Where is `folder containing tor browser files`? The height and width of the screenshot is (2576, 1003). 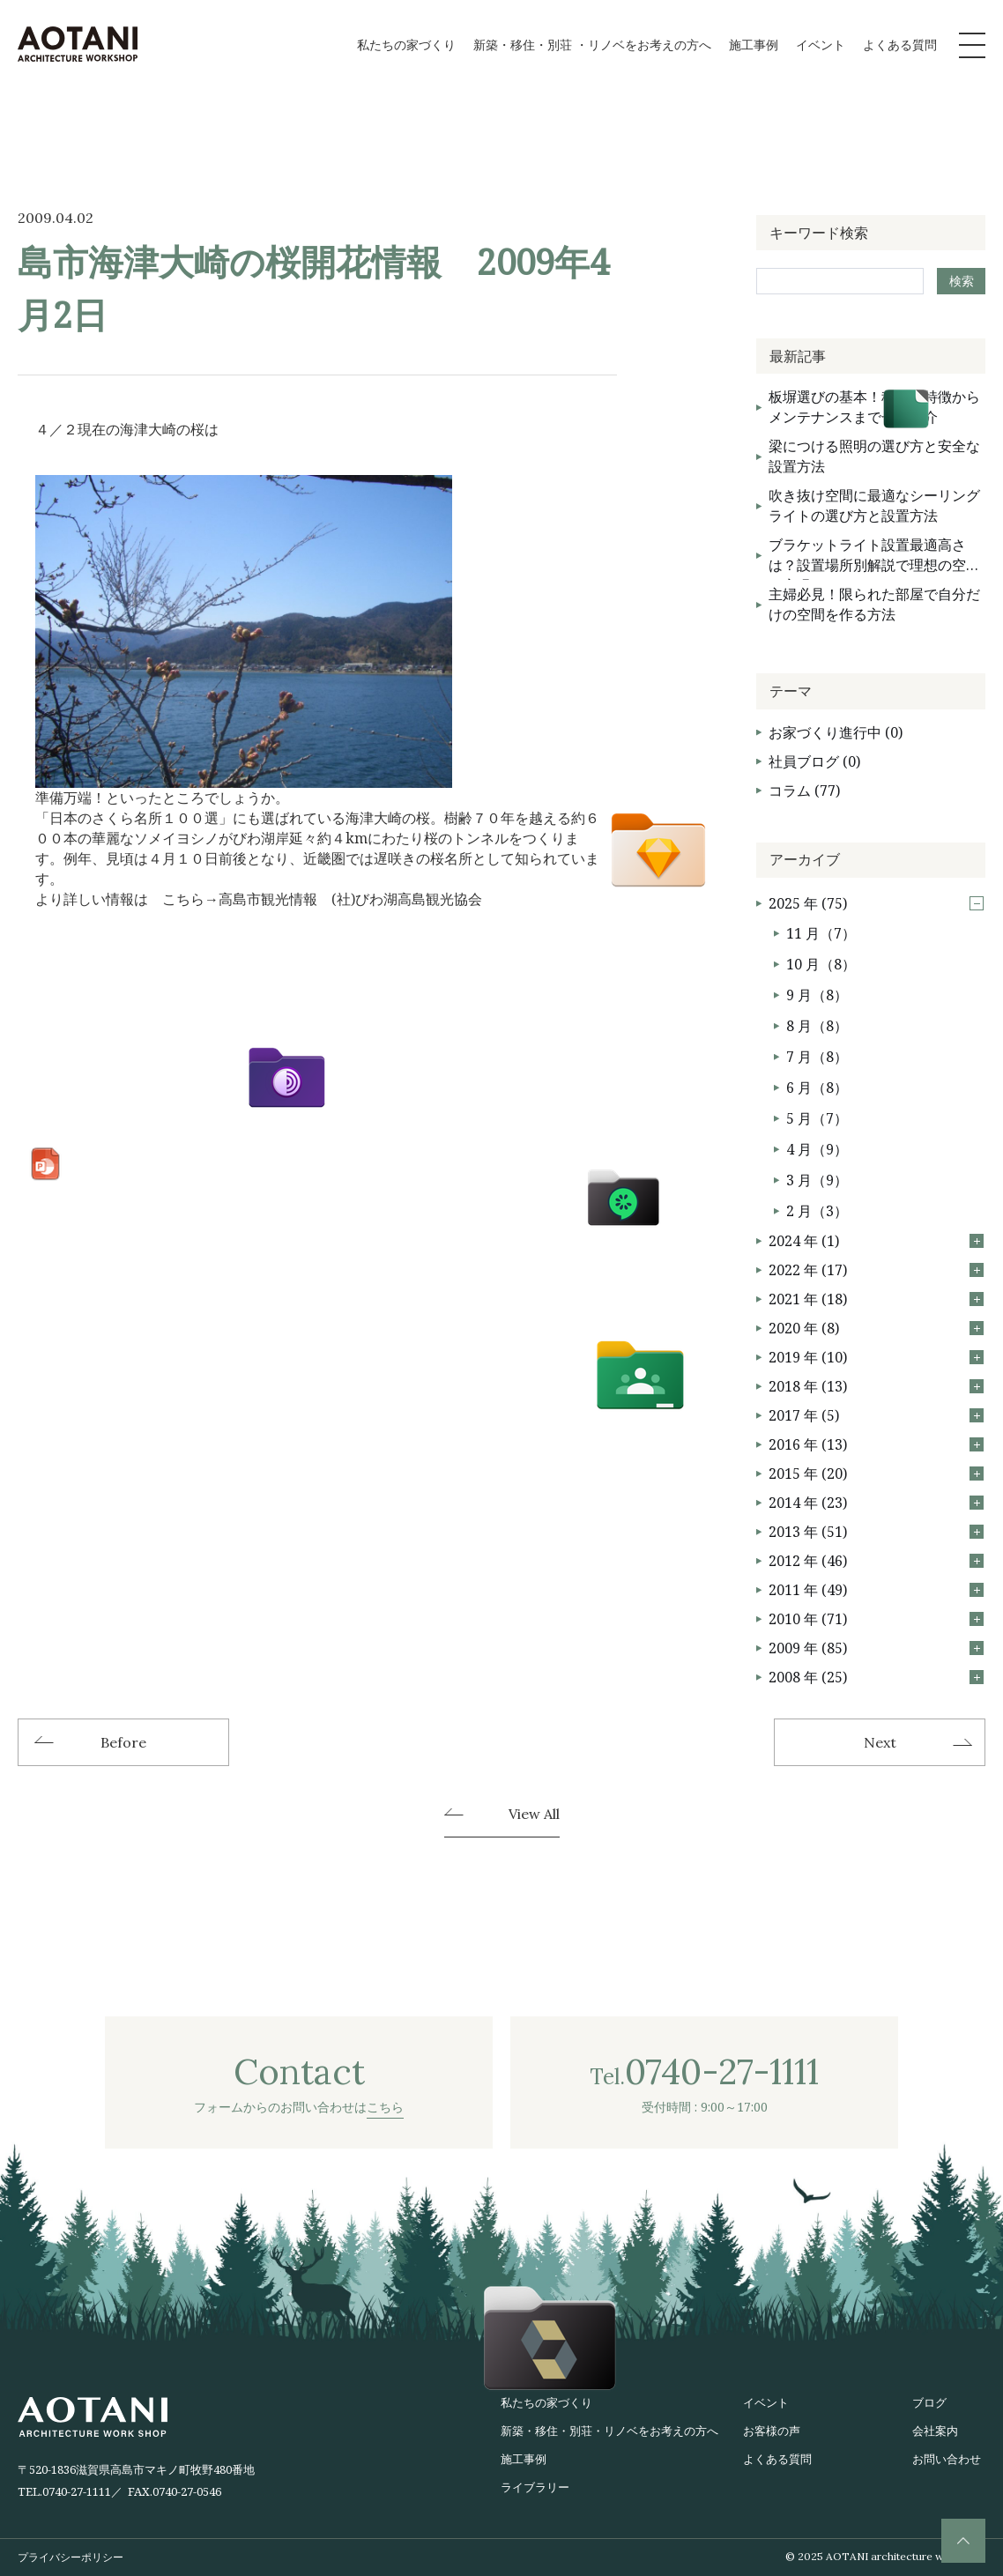 folder containing tor browser files is located at coordinates (286, 1080).